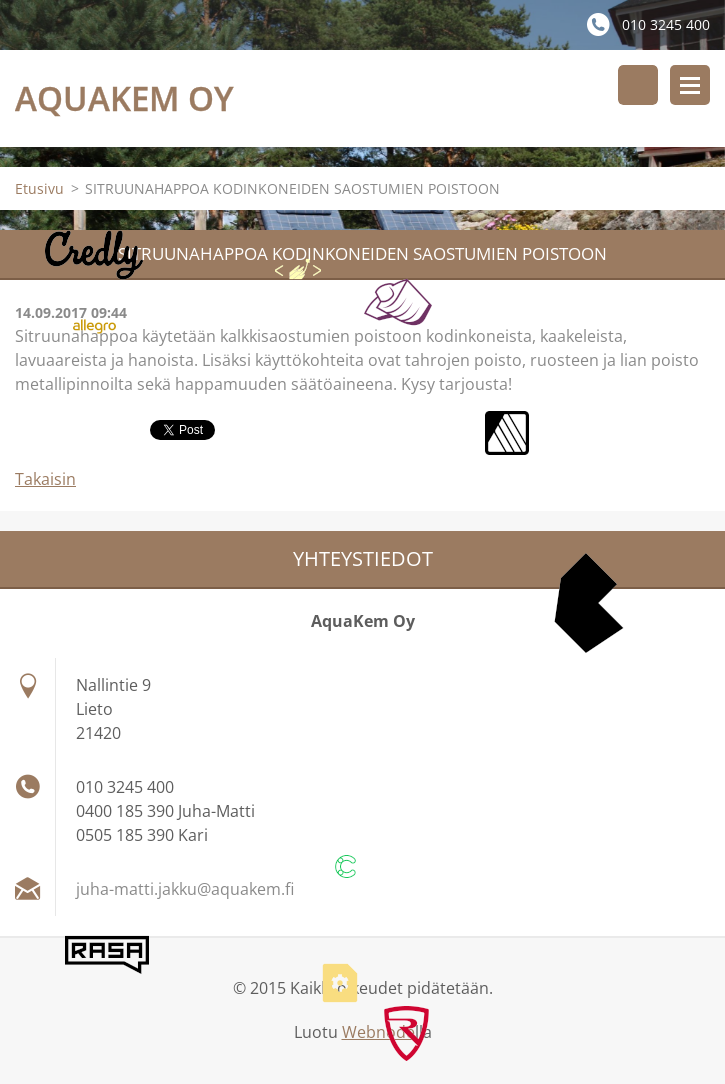 This screenshot has width=725, height=1084. Describe the element at coordinates (507, 433) in the screenshot. I see `open Affinity Publisher application` at that location.